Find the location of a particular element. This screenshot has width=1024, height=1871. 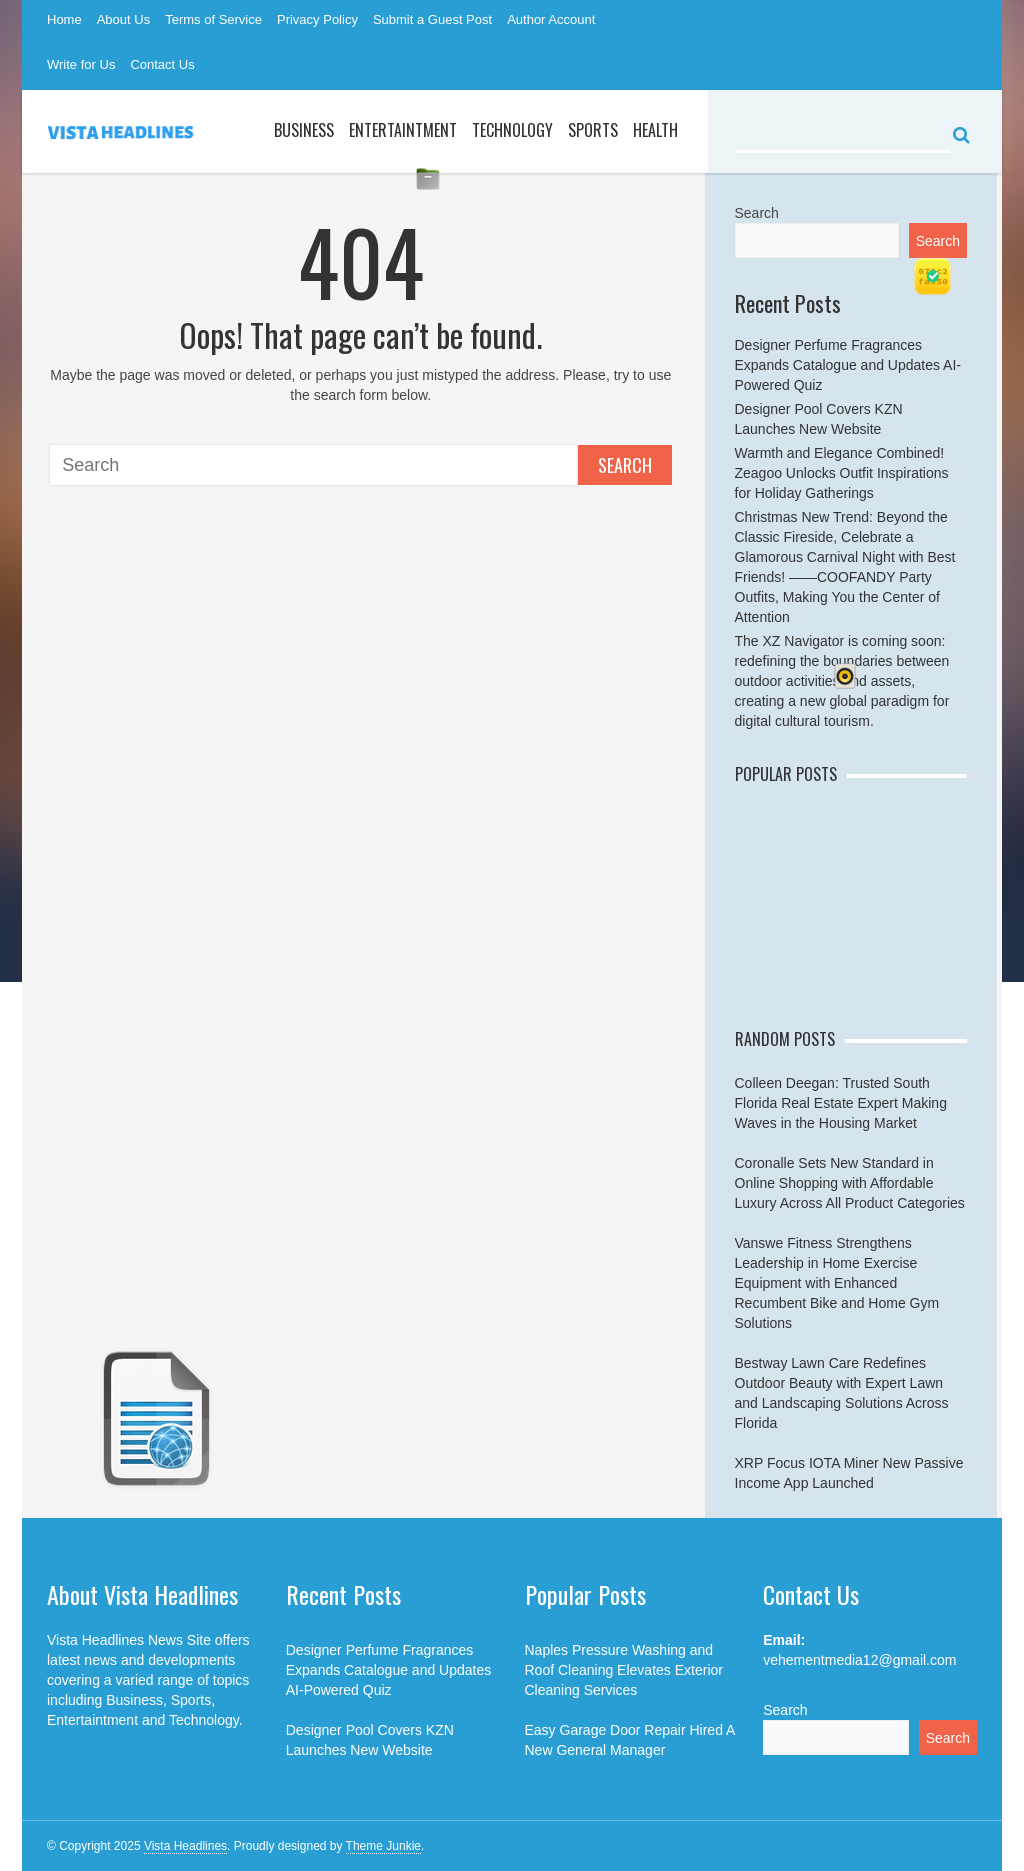

open rhythmbox music player is located at coordinates (845, 676).